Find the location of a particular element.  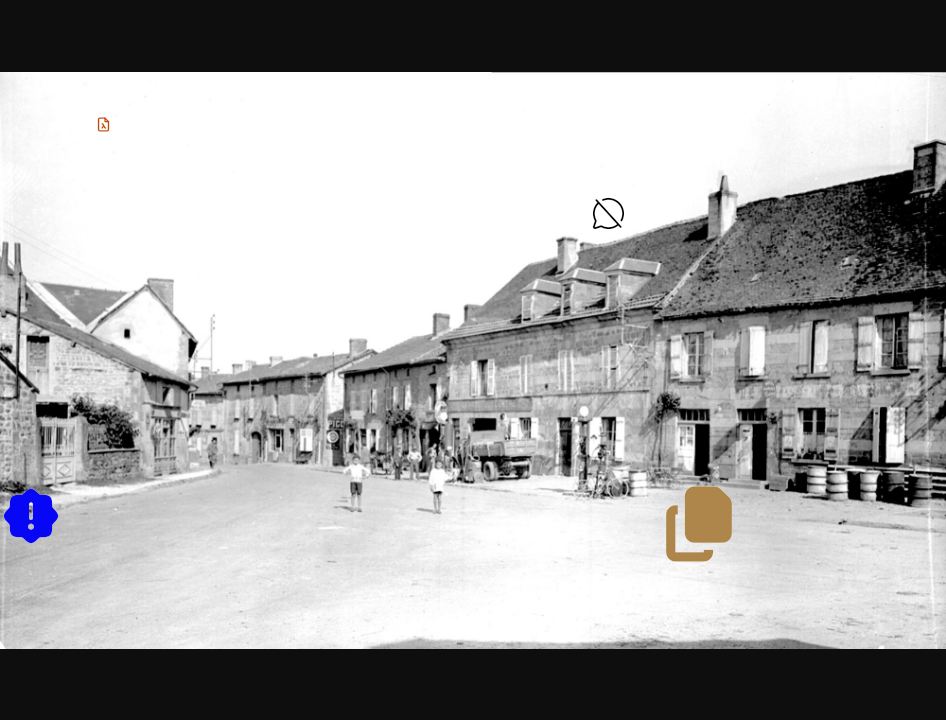

copy to clipboard is located at coordinates (699, 524).